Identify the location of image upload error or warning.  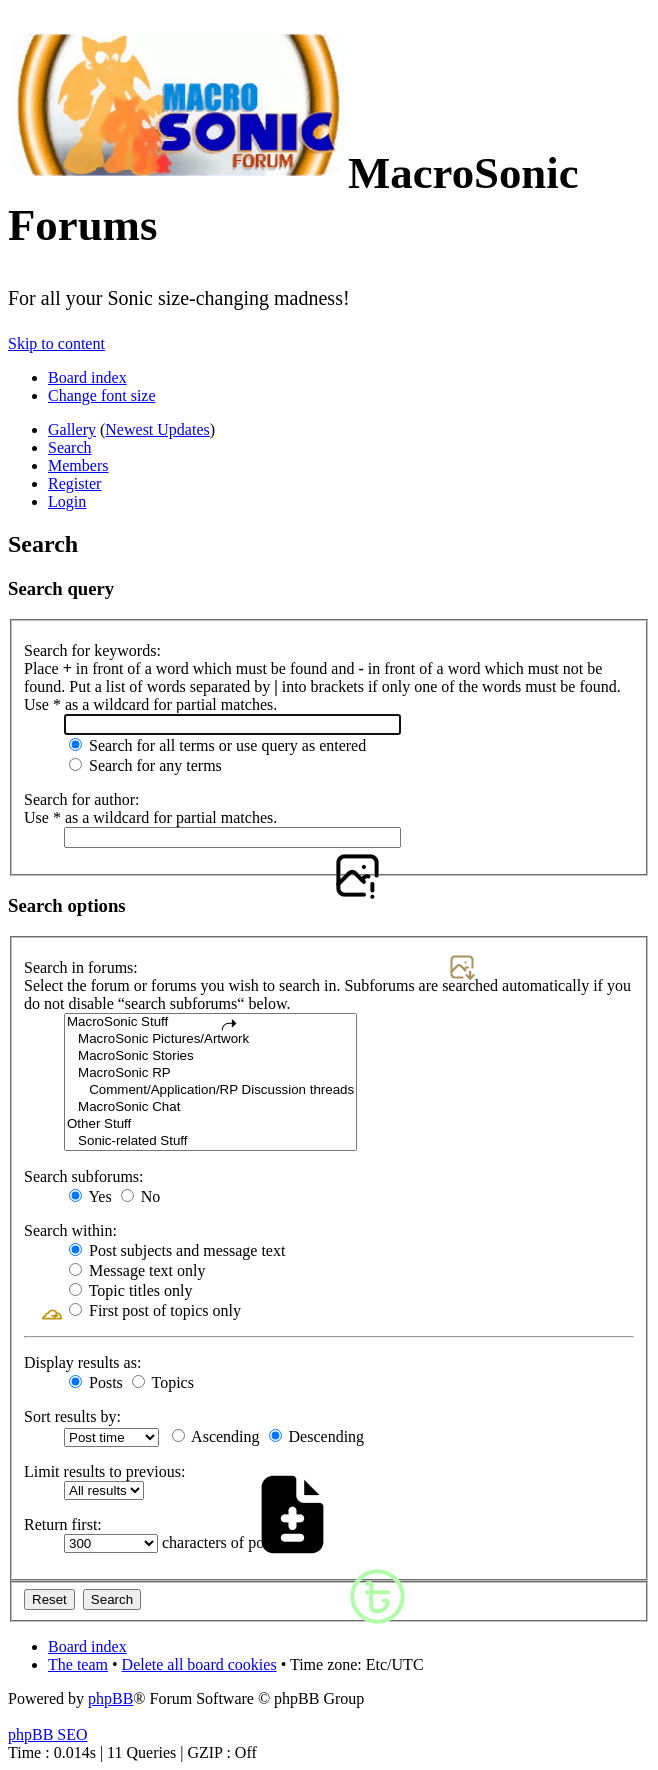
(357, 875).